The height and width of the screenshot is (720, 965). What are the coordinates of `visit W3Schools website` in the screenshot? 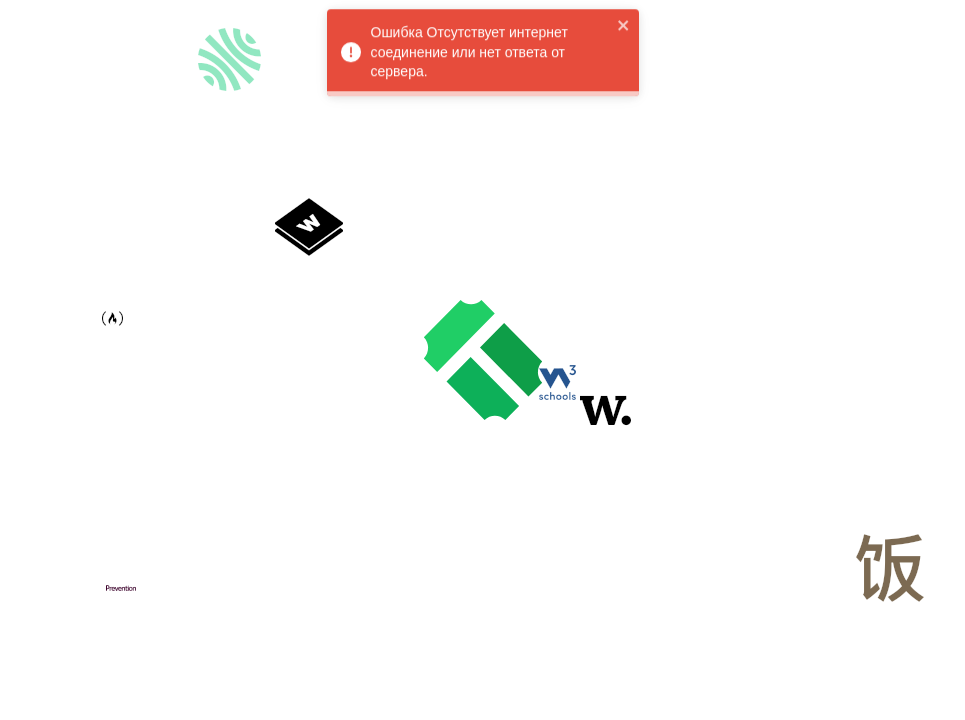 It's located at (557, 382).